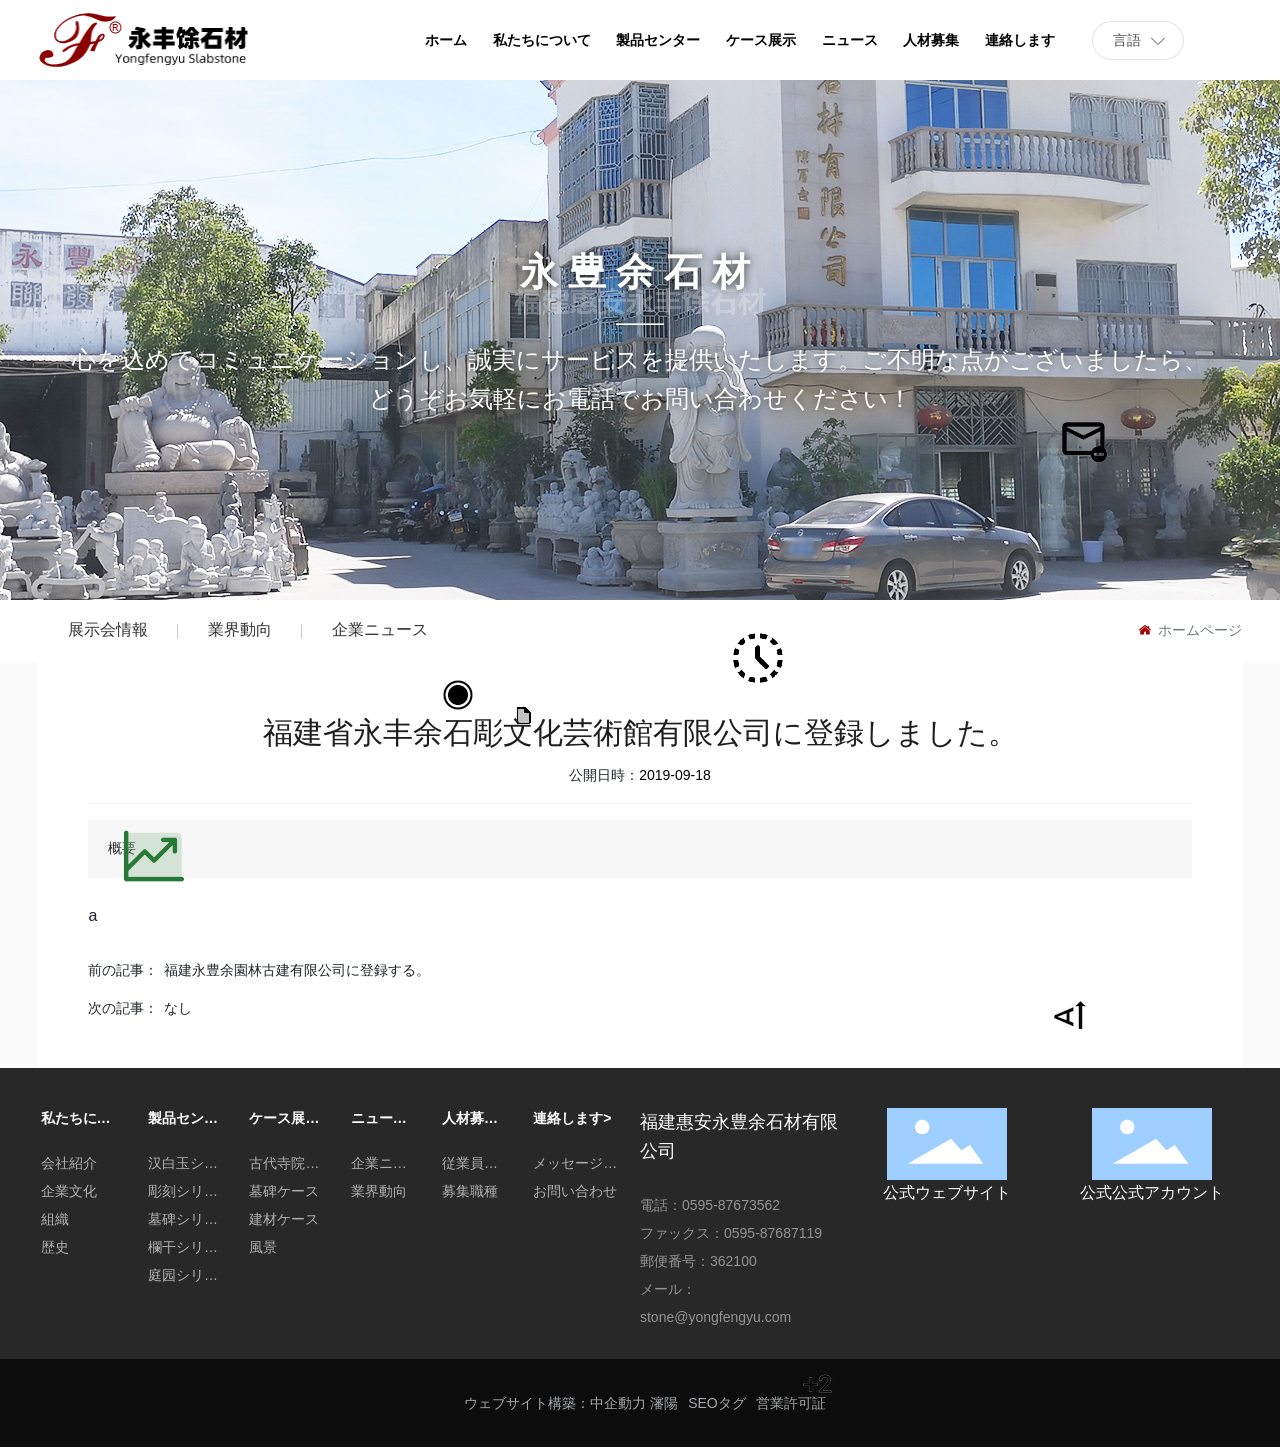 The image size is (1280, 1447). Describe the element at coordinates (1070, 1015) in the screenshot. I see `rotate text direction upward` at that location.